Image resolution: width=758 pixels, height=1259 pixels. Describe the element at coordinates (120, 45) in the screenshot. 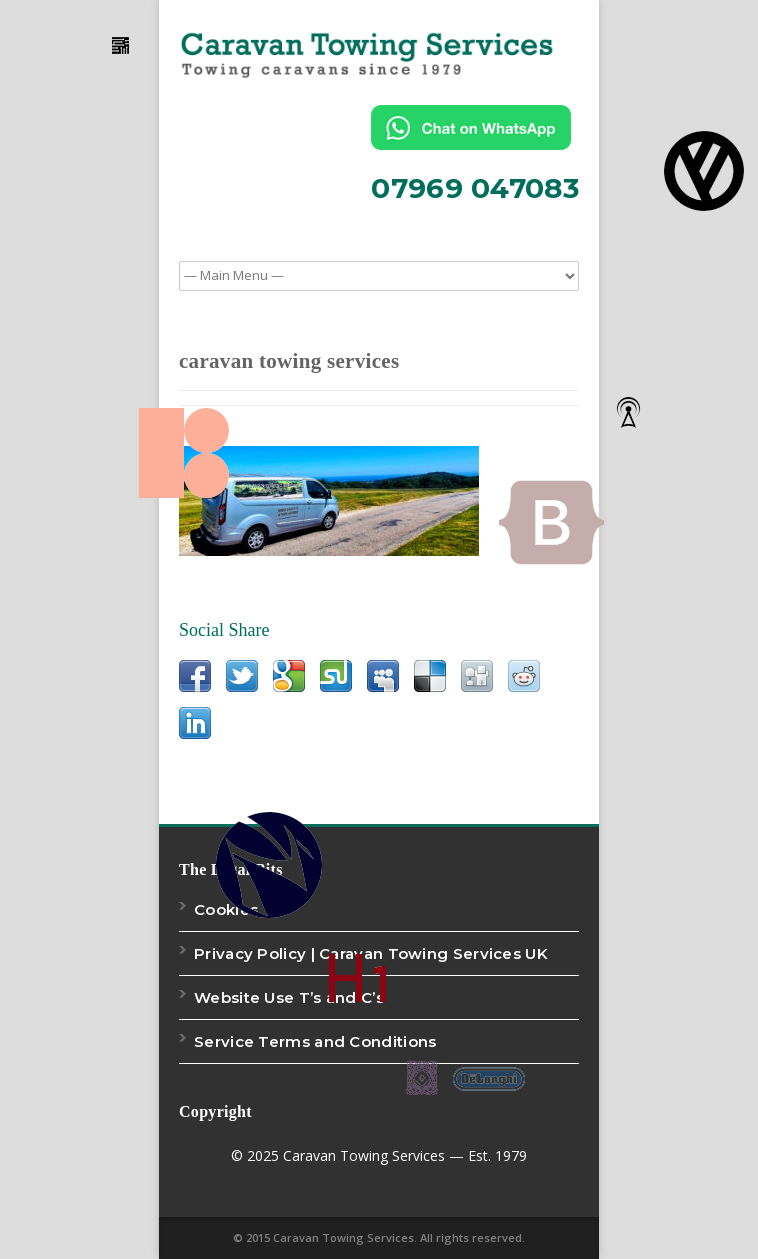

I see `multisim circuit simulation software logo` at that location.